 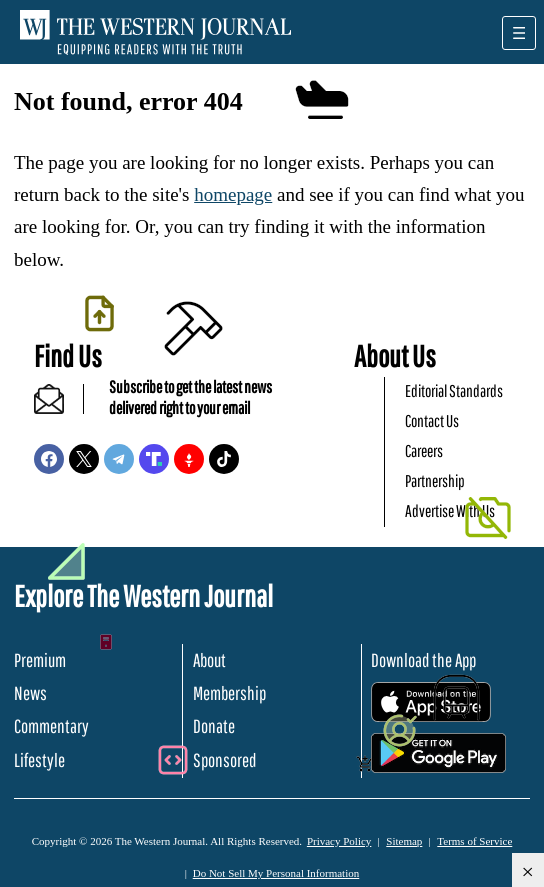 What do you see at coordinates (173, 760) in the screenshot?
I see `view or edit source code` at bounding box center [173, 760].